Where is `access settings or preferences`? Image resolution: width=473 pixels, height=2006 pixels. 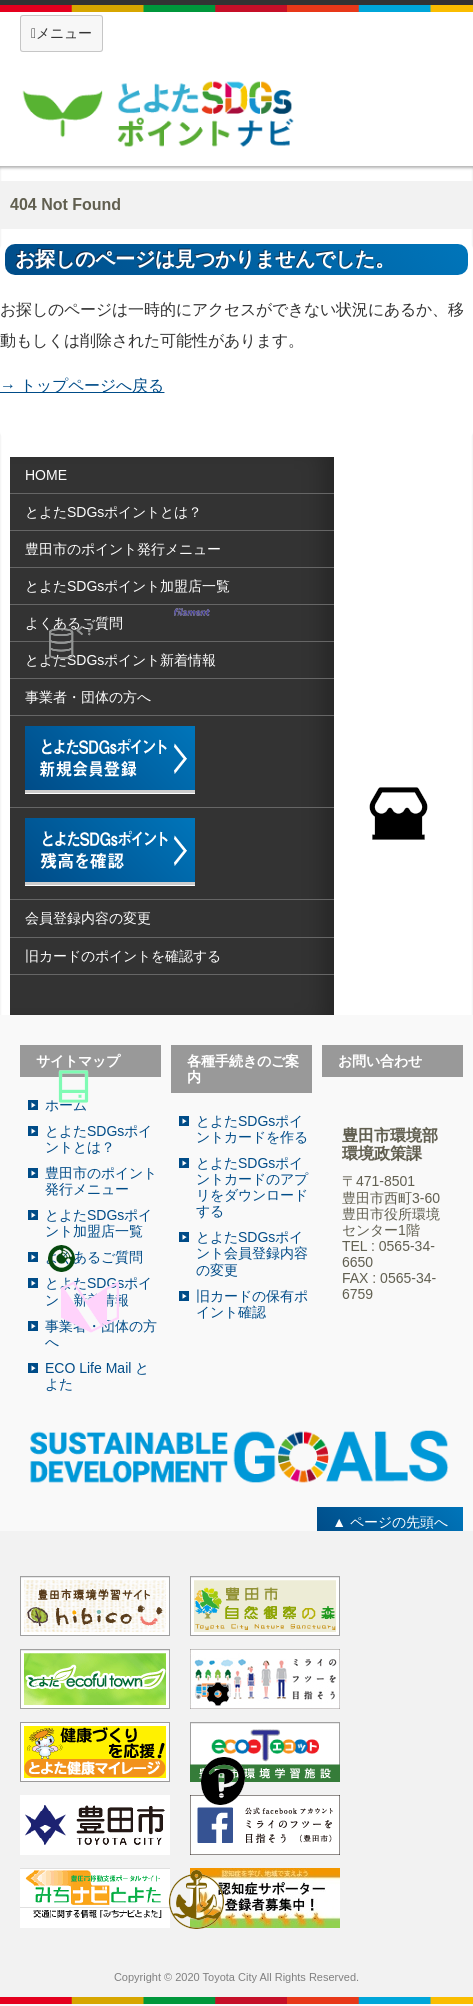 access settings or preferences is located at coordinates (218, 1694).